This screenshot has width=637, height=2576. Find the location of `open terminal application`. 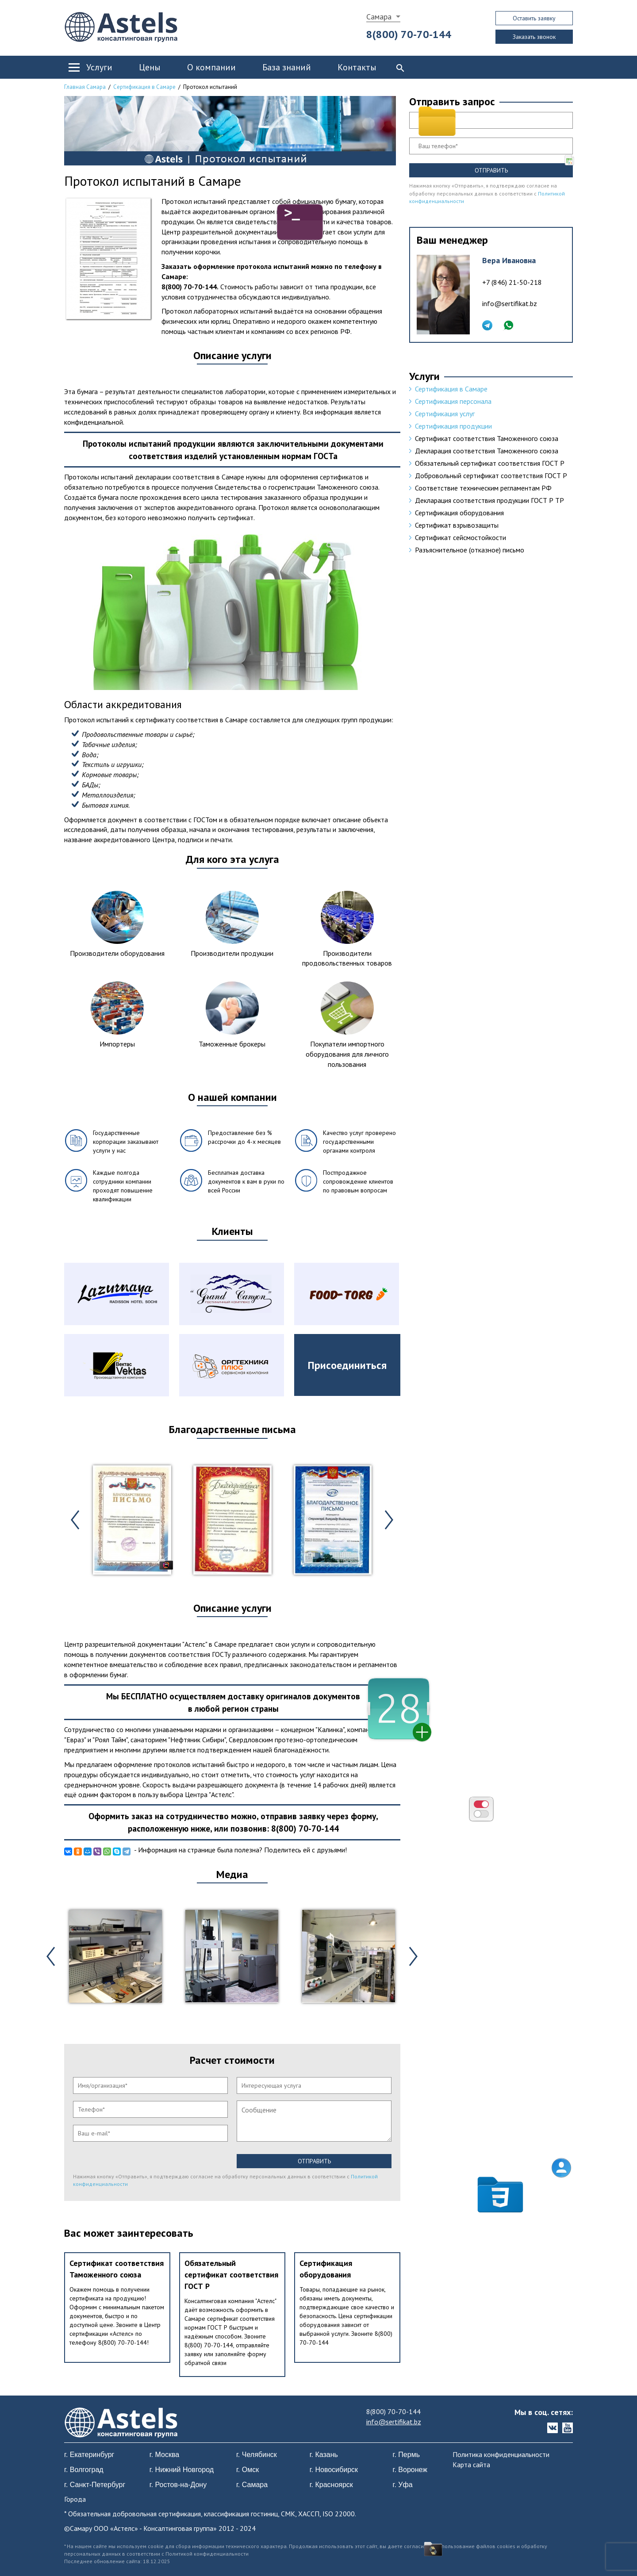

open terminal application is located at coordinates (300, 222).